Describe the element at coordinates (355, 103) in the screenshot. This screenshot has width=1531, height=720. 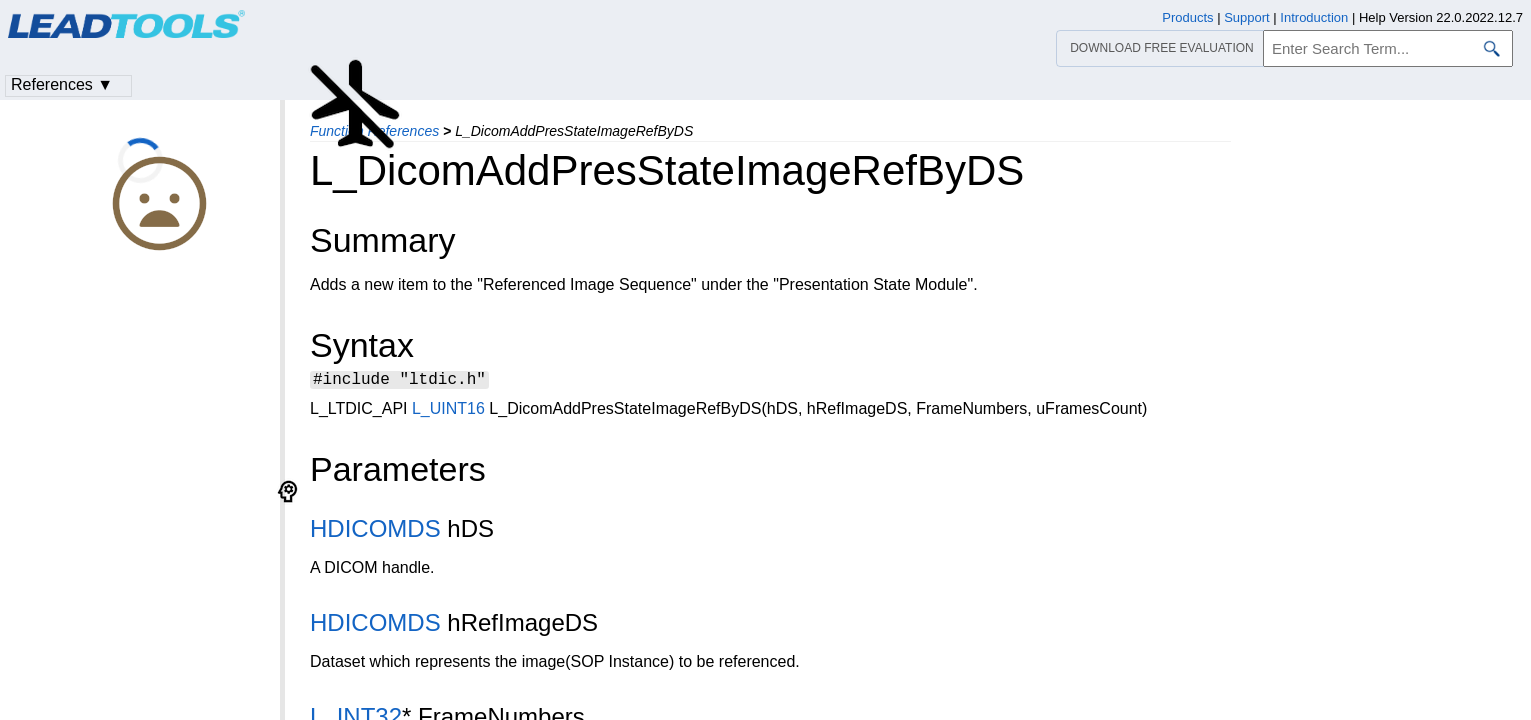
I see `airplane mode is currently disabled` at that location.